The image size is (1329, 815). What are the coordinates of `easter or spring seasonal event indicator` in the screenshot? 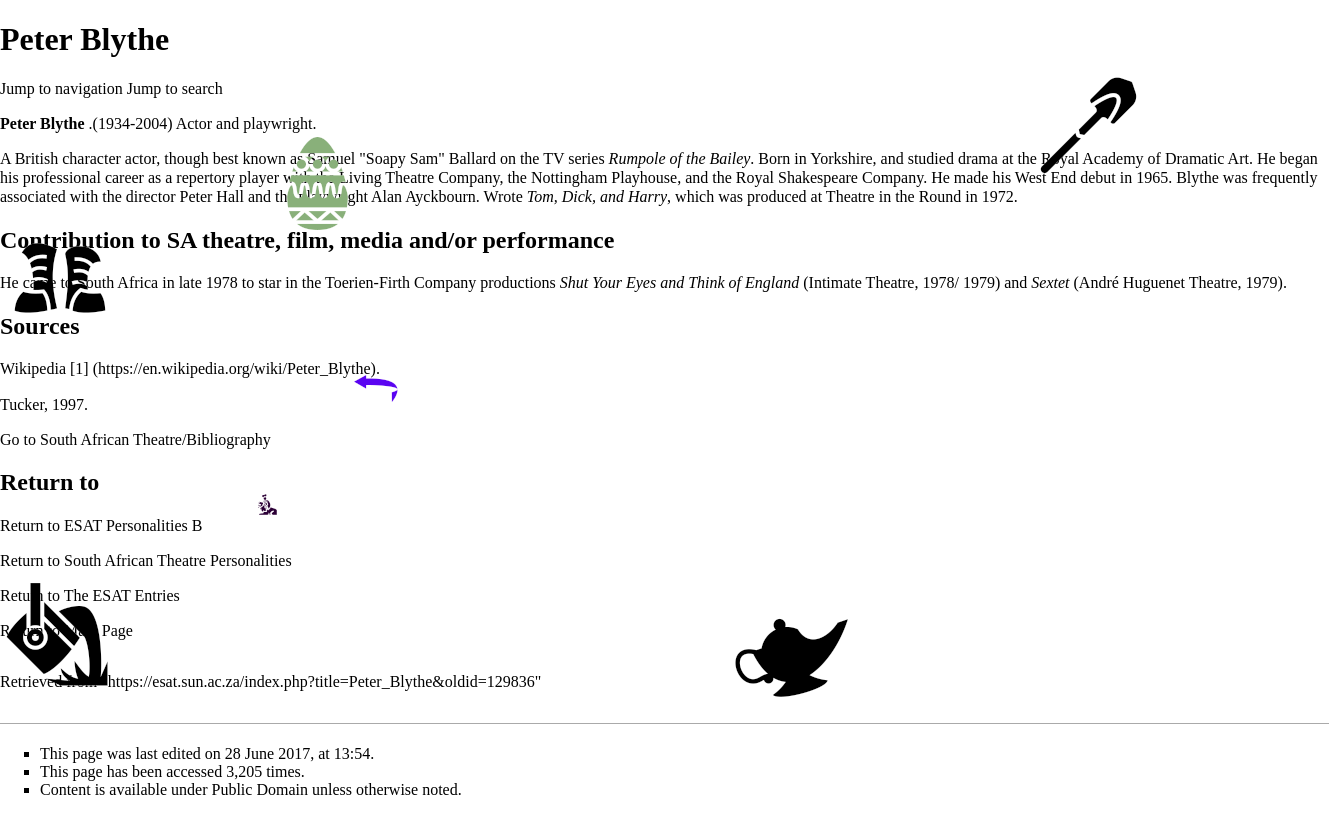 It's located at (317, 183).